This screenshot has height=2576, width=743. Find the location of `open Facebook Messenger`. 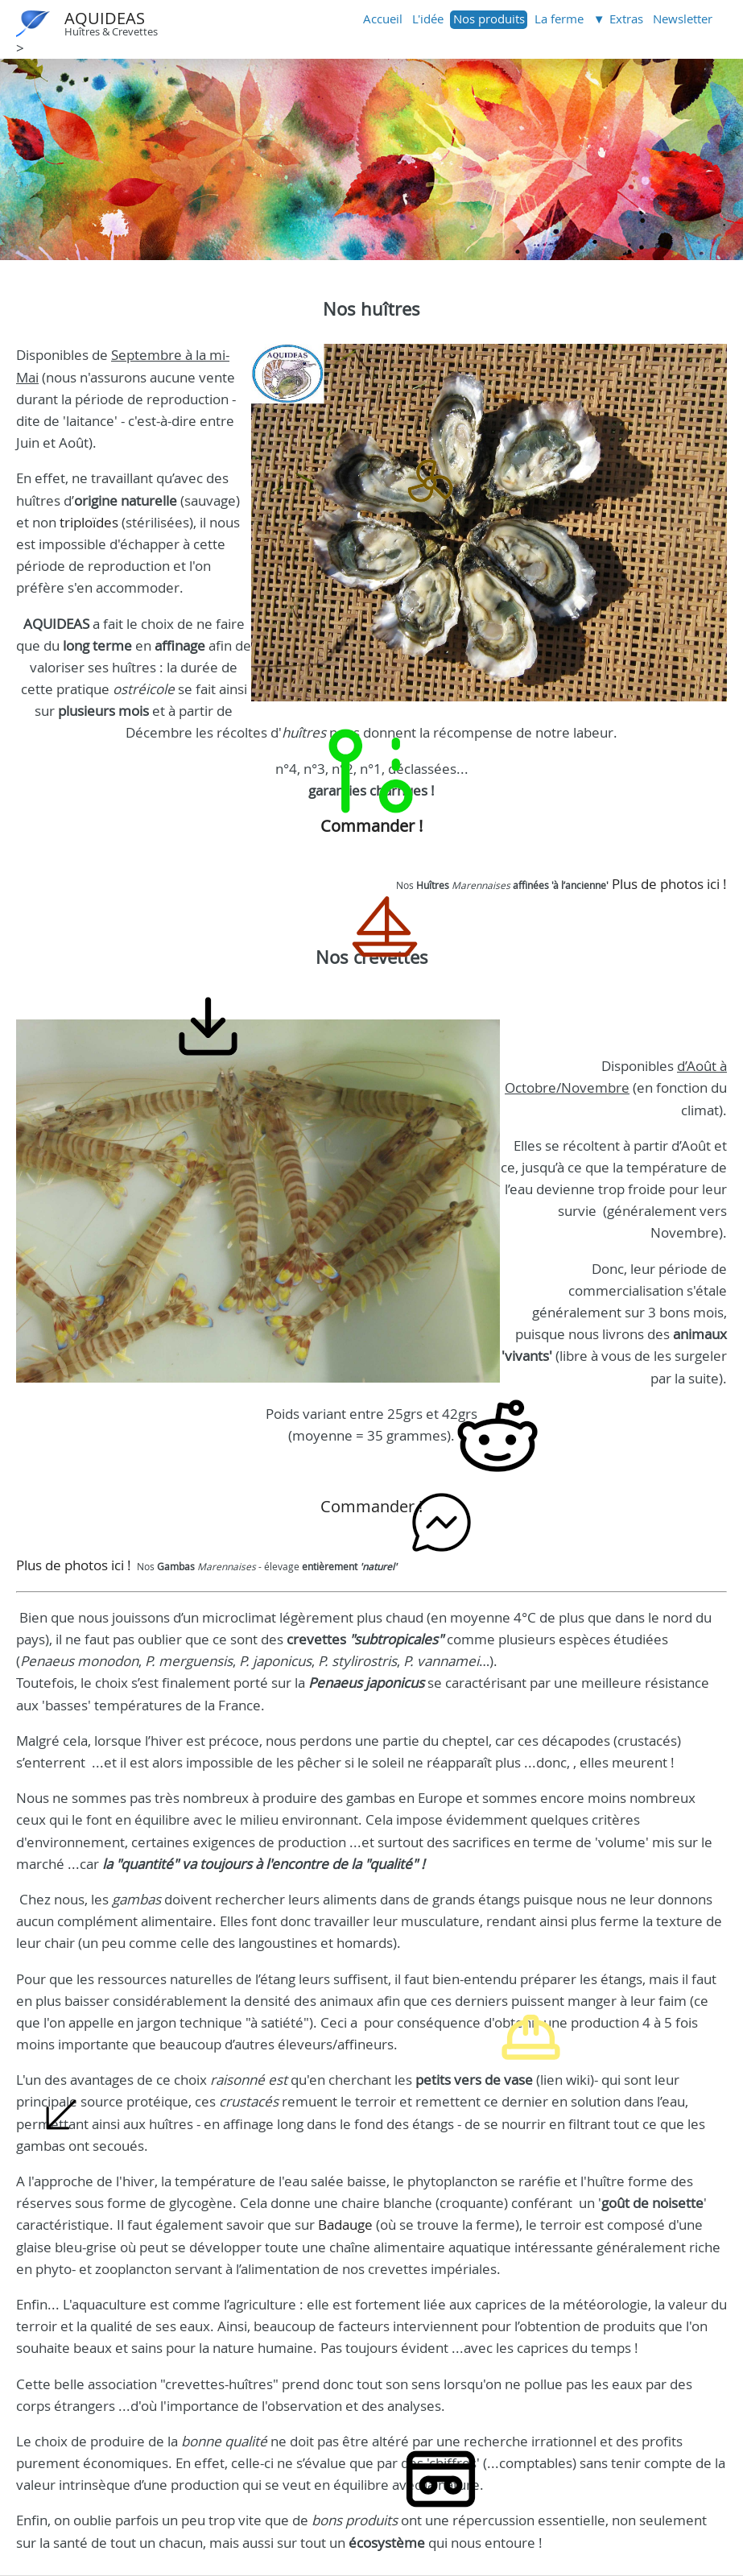

open Facebook Messenger is located at coordinates (441, 1522).